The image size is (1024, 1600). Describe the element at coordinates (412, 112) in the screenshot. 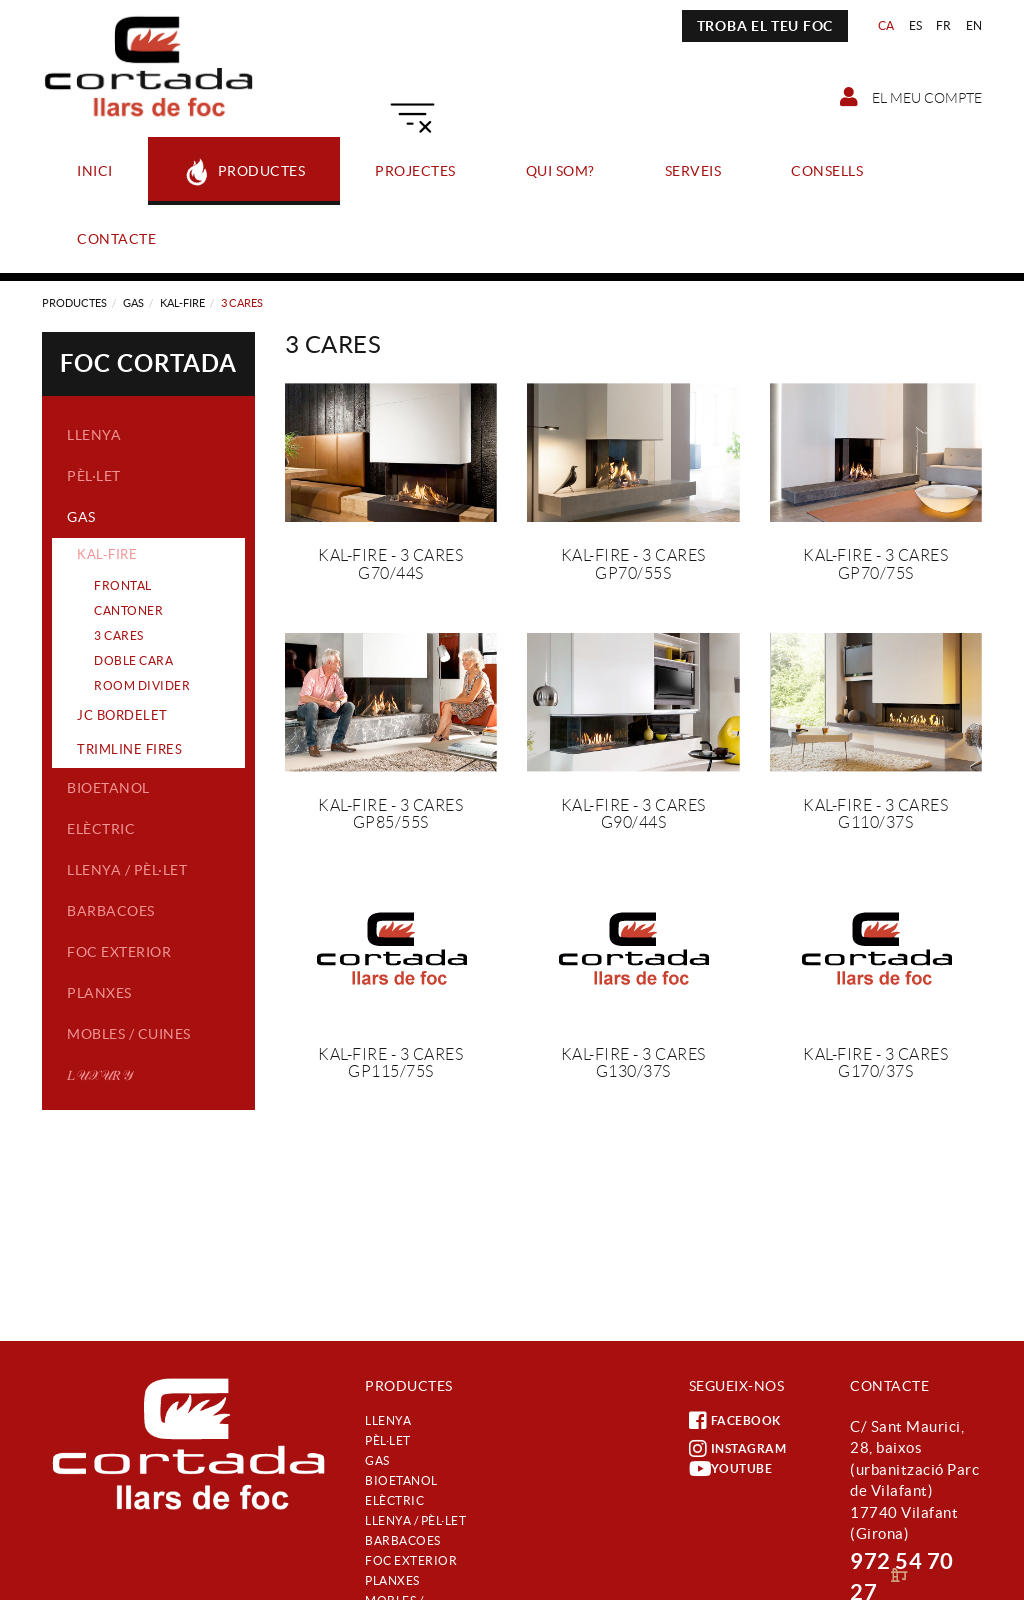

I see `clear all active filters` at that location.